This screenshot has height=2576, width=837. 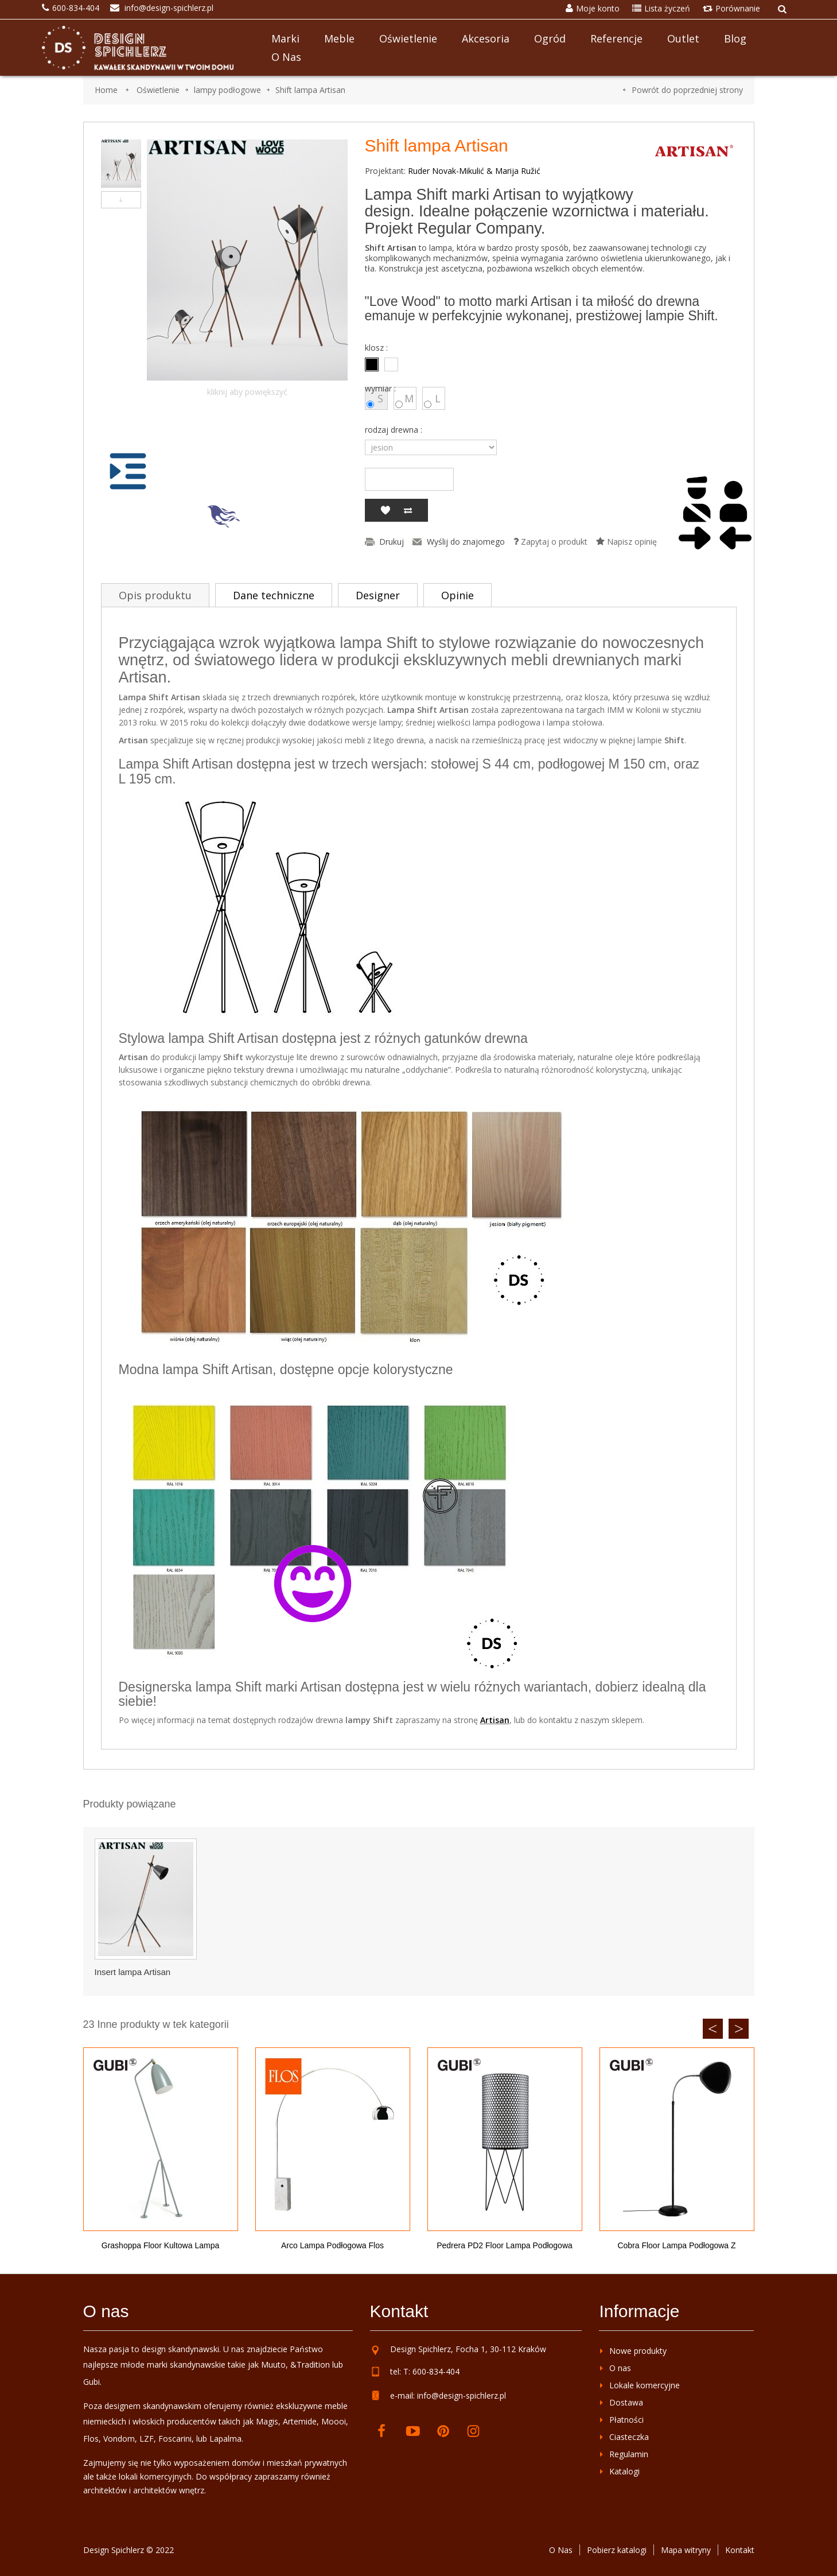 What do you see at coordinates (224, 517) in the screenshot?
I see `phoenix framework logo` at bounding box center [224, 517].